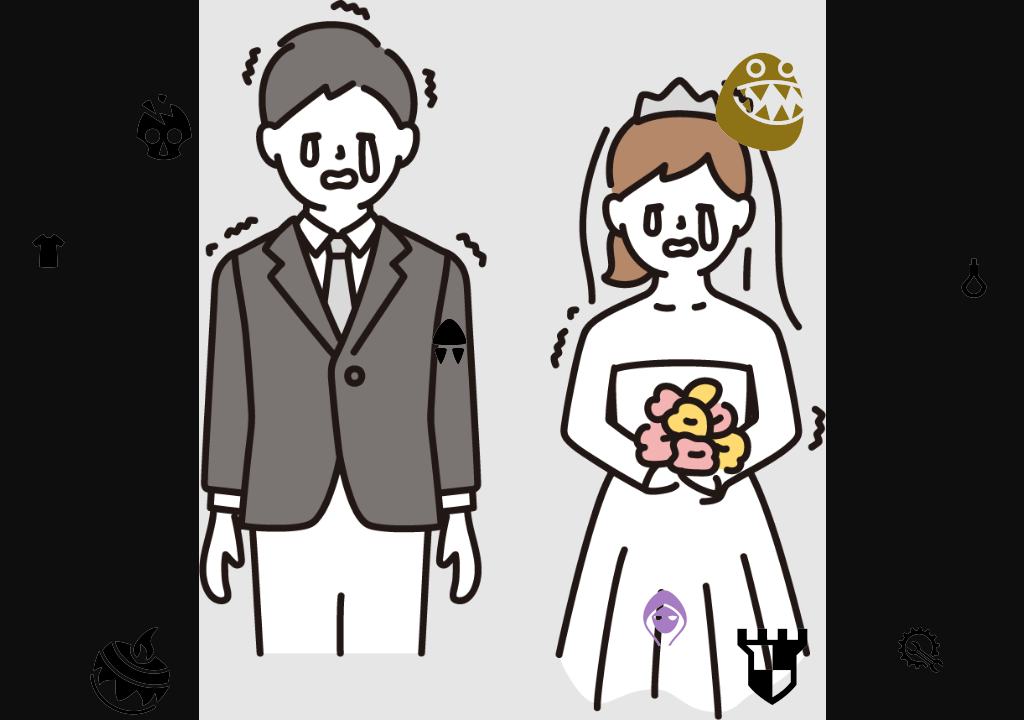 Image resolution: width=1024 pixels, height=720 pixels. I want to click on indicates gluttony status effect or debuff, so click(762, 102).